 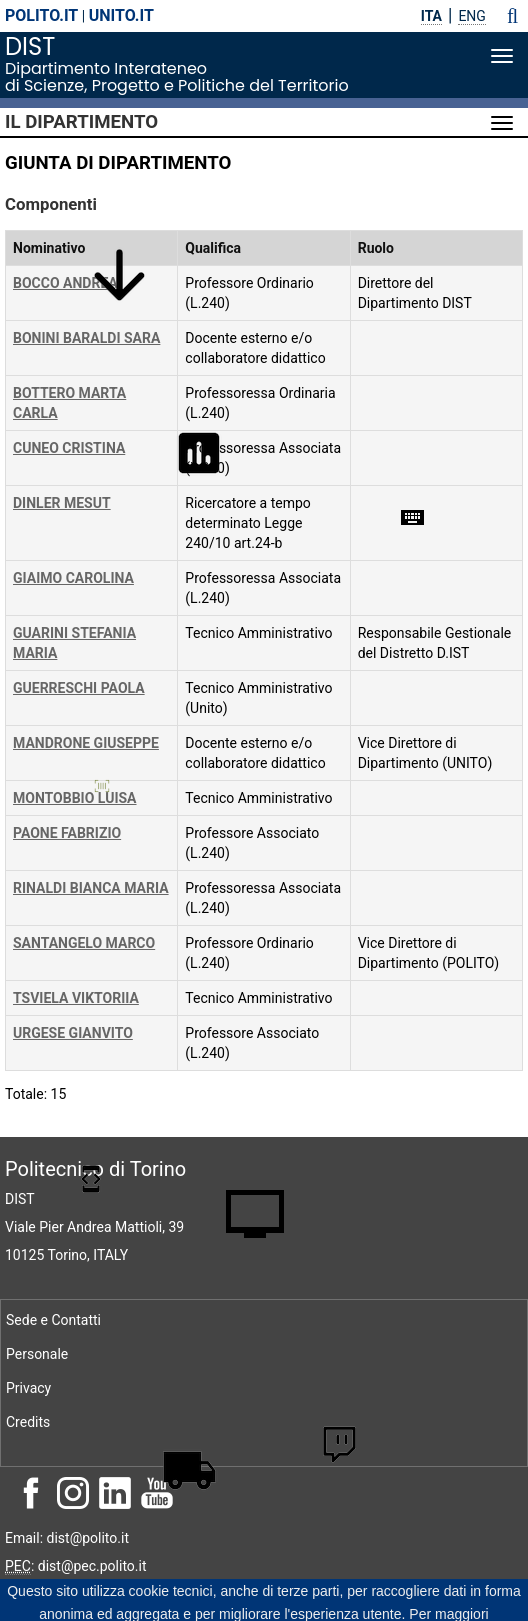 I want to click on enable developer mode on device, so click(x=91, y=1179).